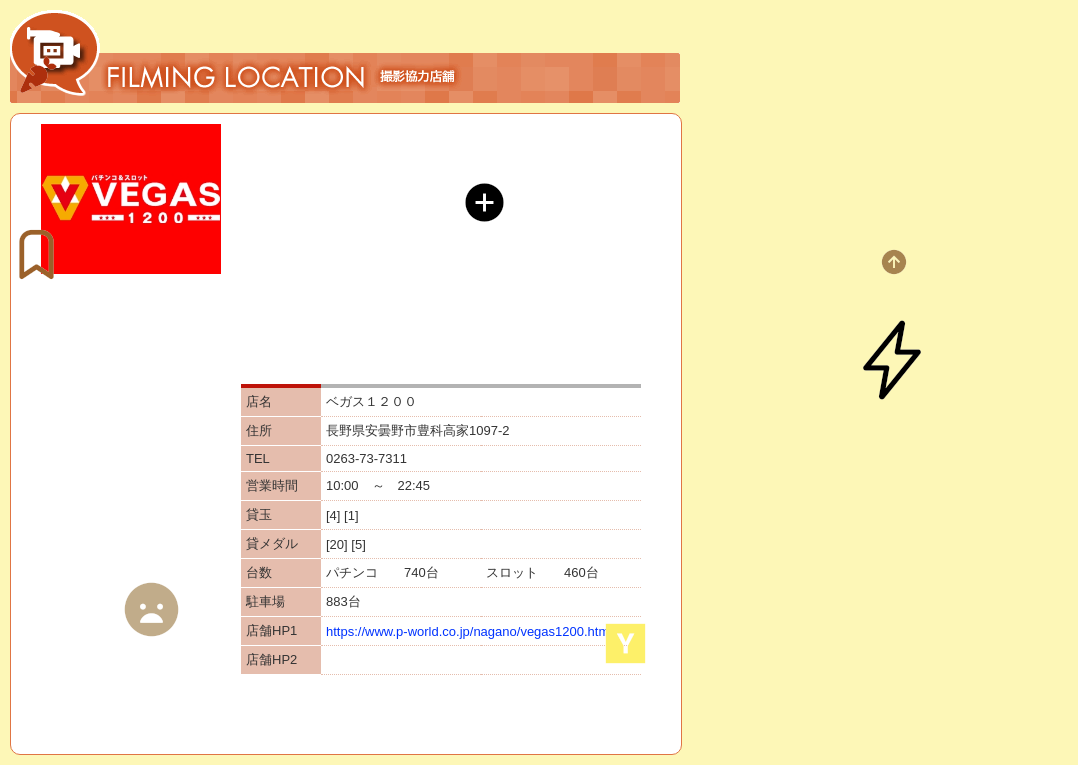 The image size is (1078, 765). What do you see at coordinates (151, 609) in the screenshot?
I see `leave negative feedback or reaction` at bounding box center [151, 609].